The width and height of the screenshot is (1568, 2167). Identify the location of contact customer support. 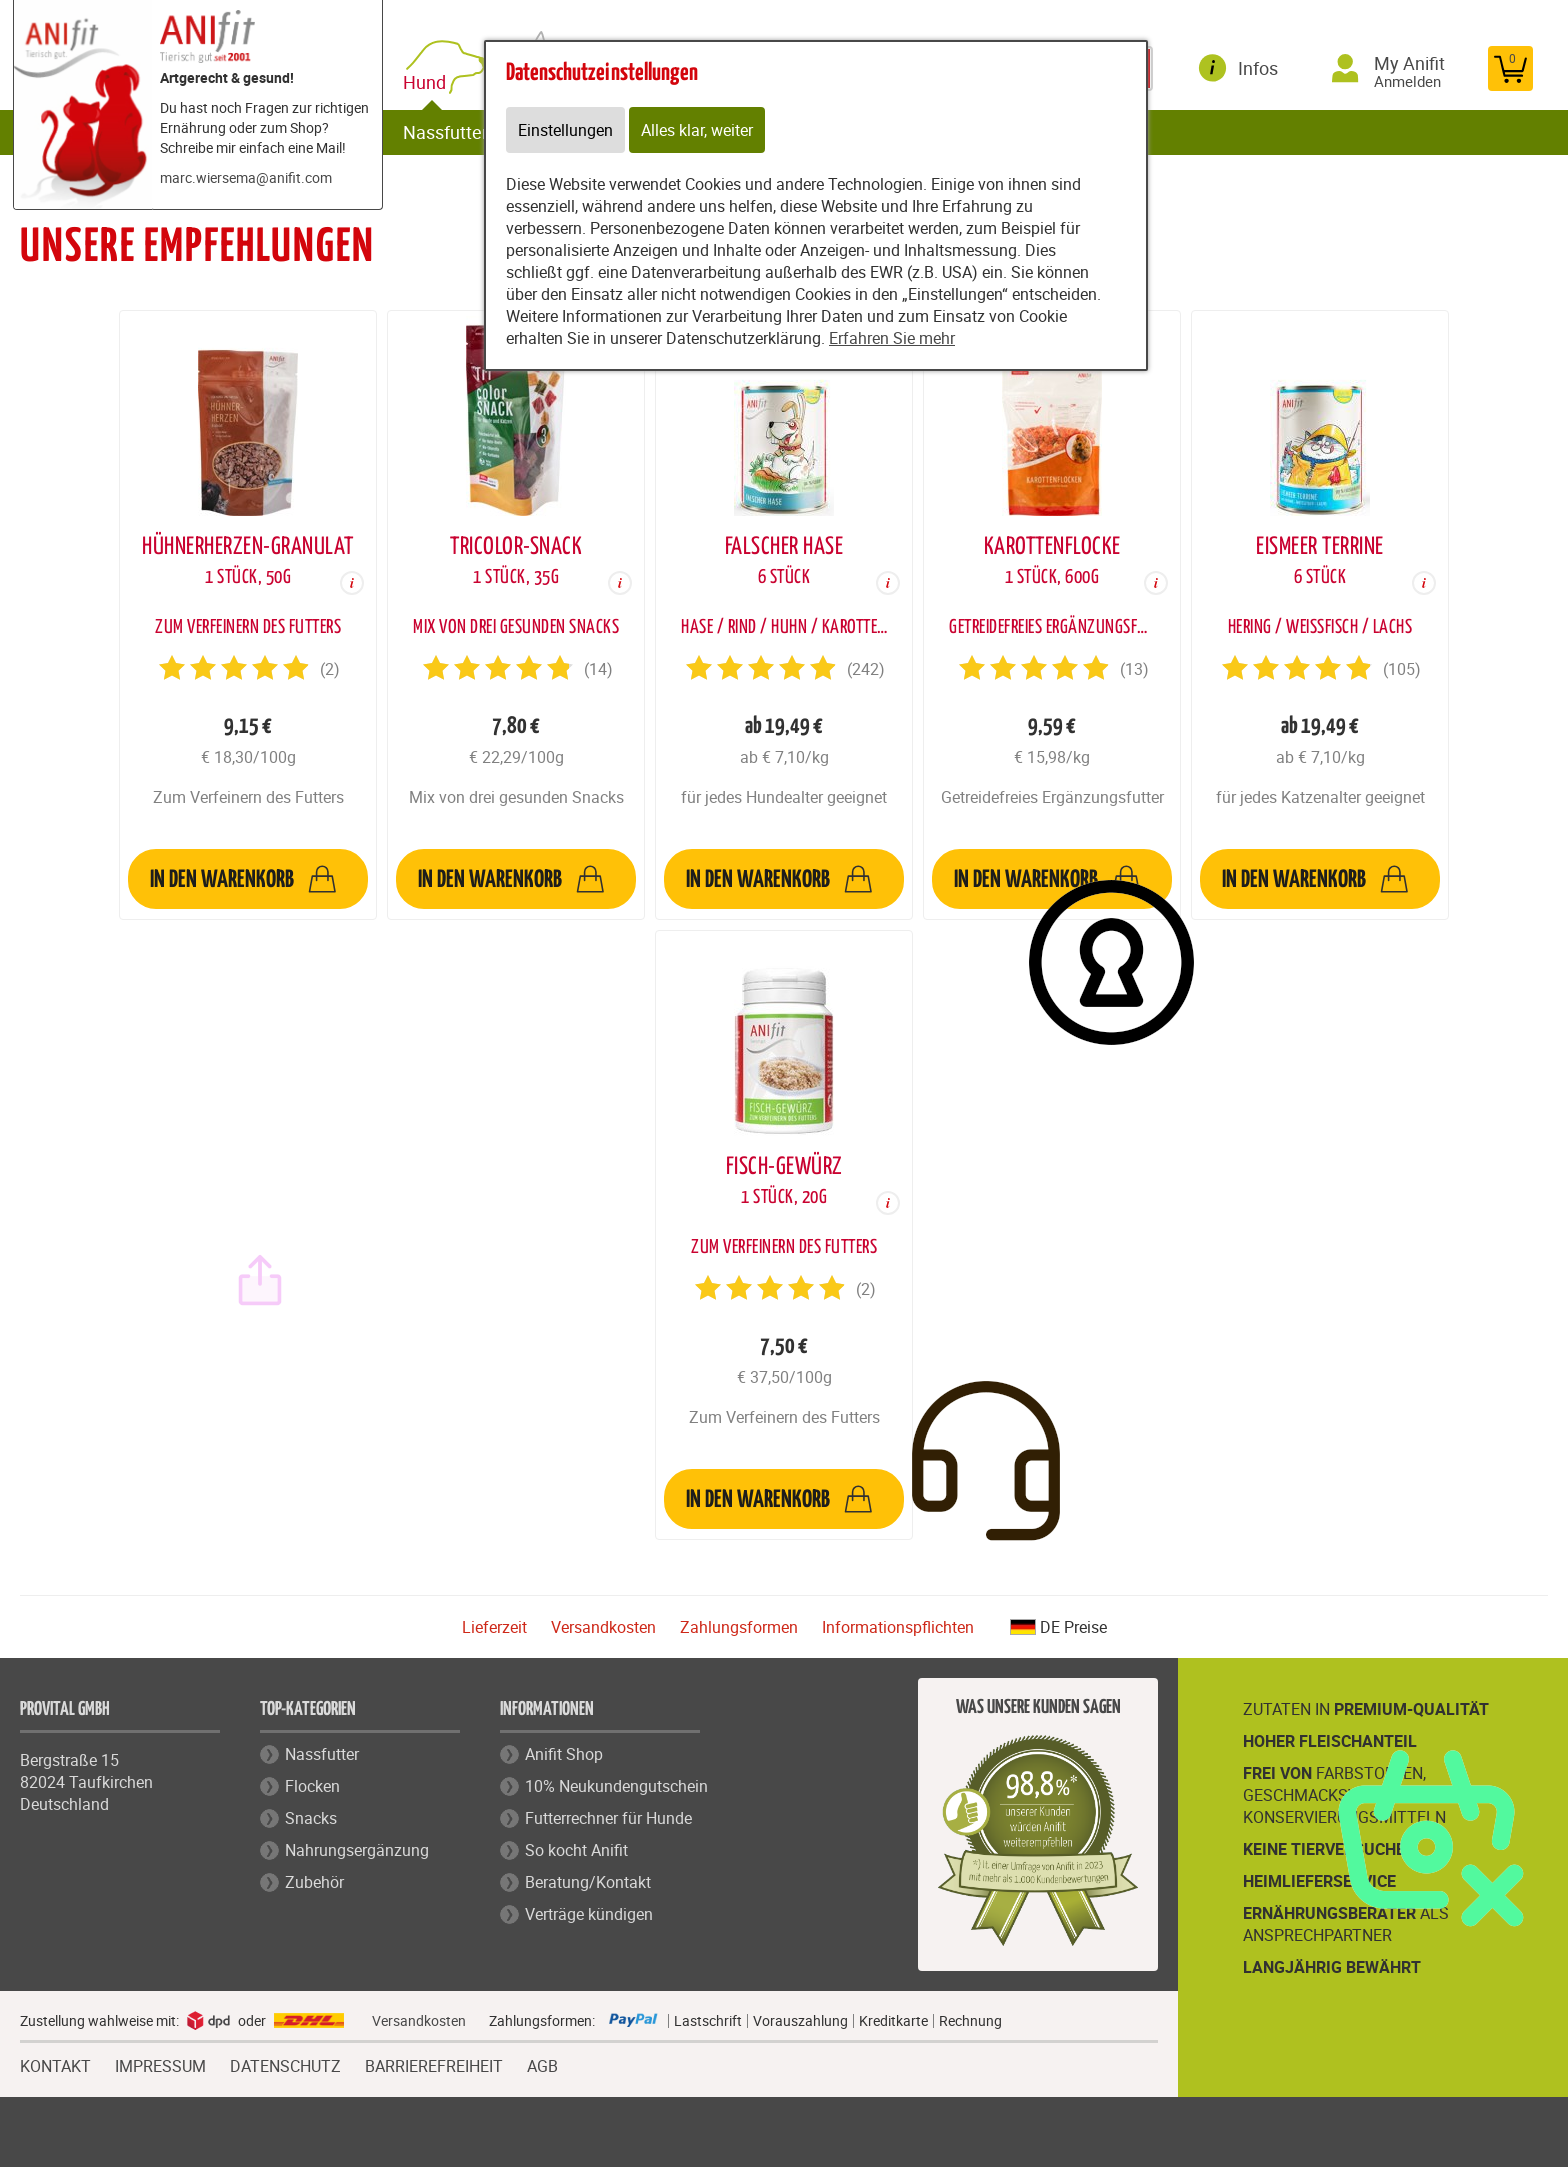
(986, 1455).